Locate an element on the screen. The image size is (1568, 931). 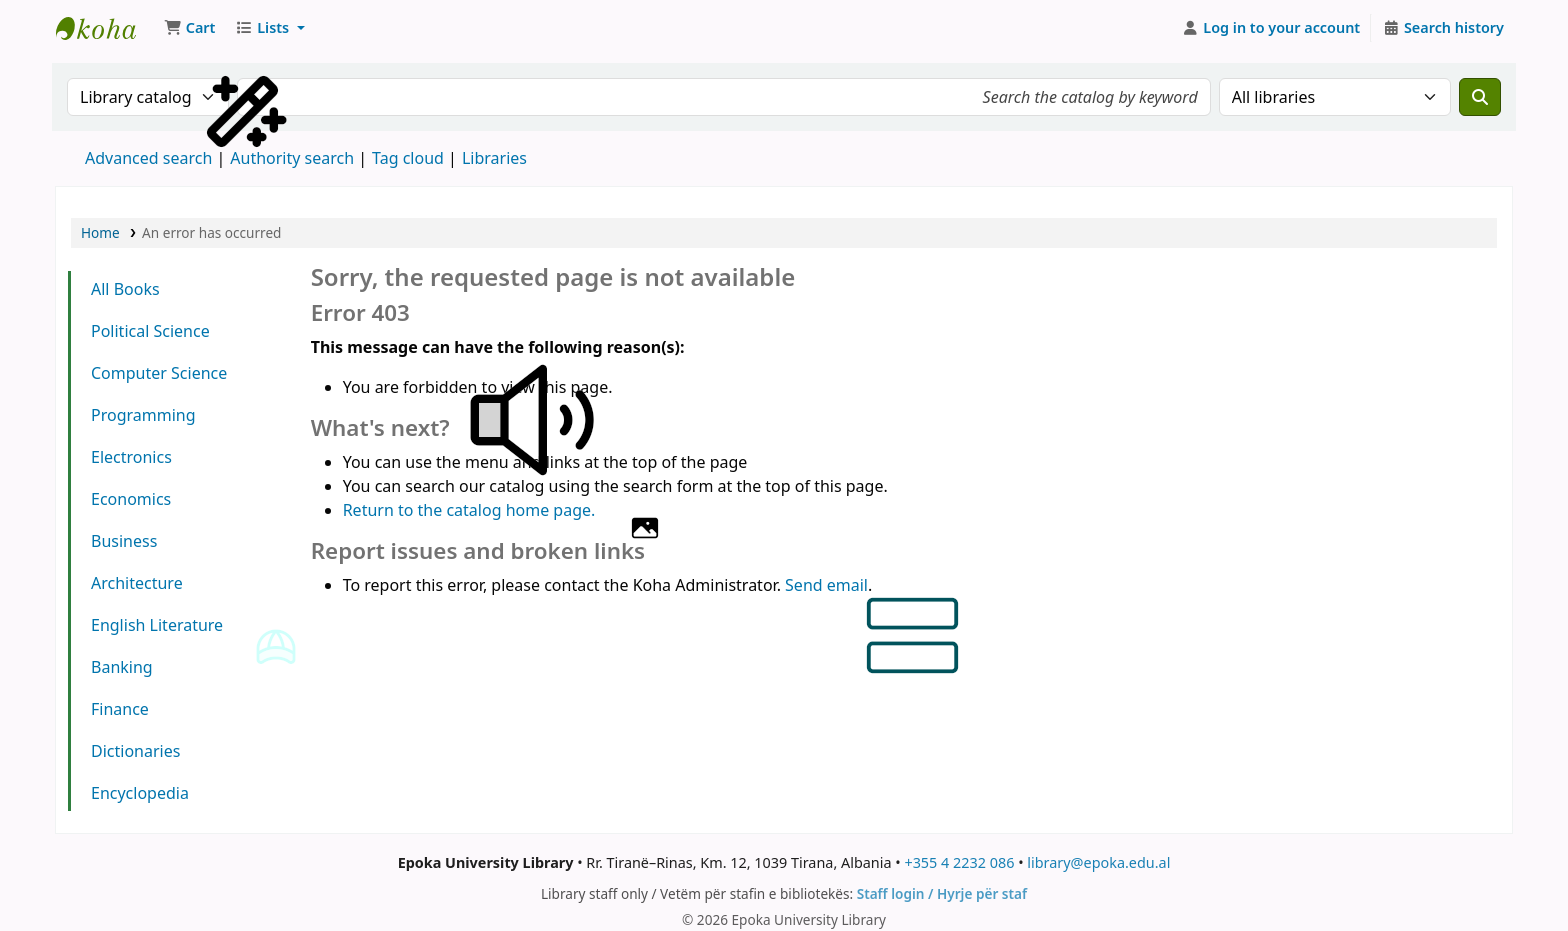
browse hats or headwear options is located at coordinates (276, 649).